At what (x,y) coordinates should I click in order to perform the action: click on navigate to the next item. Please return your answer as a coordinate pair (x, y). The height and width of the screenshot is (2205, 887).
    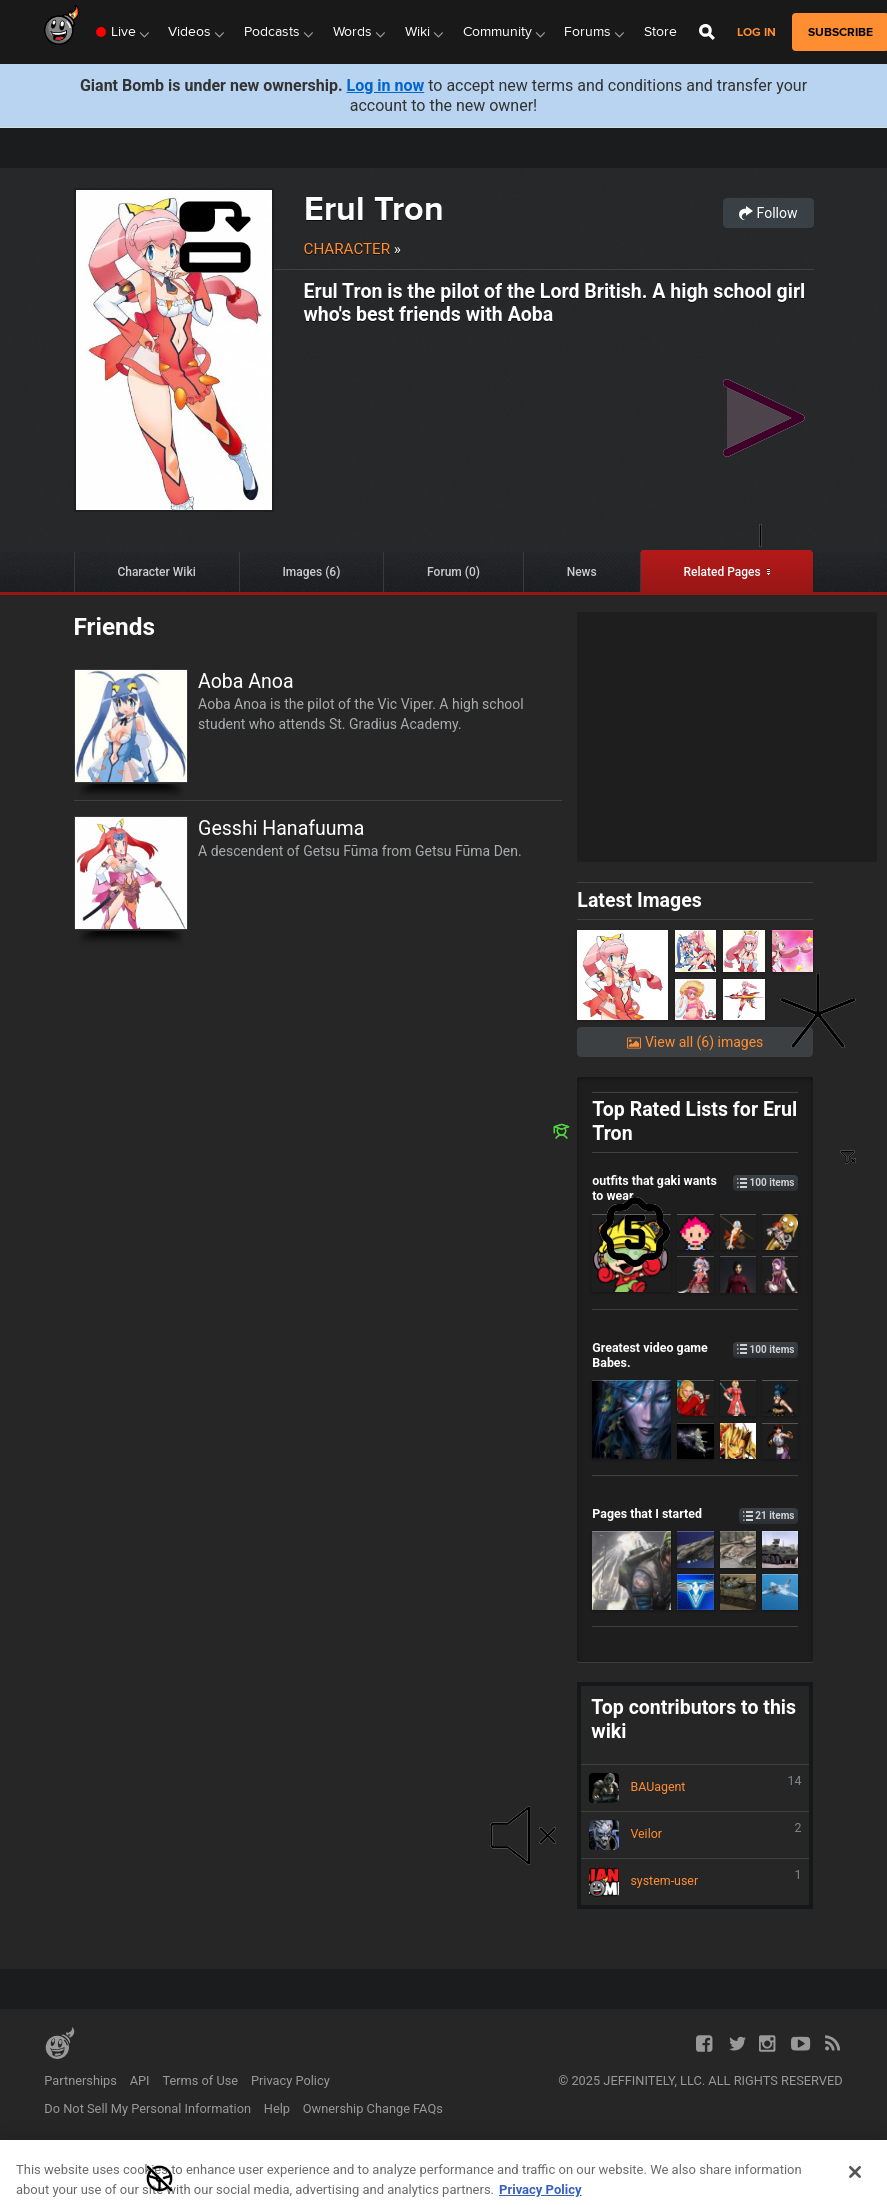
    Looking at the image, I should click on (758, 418).